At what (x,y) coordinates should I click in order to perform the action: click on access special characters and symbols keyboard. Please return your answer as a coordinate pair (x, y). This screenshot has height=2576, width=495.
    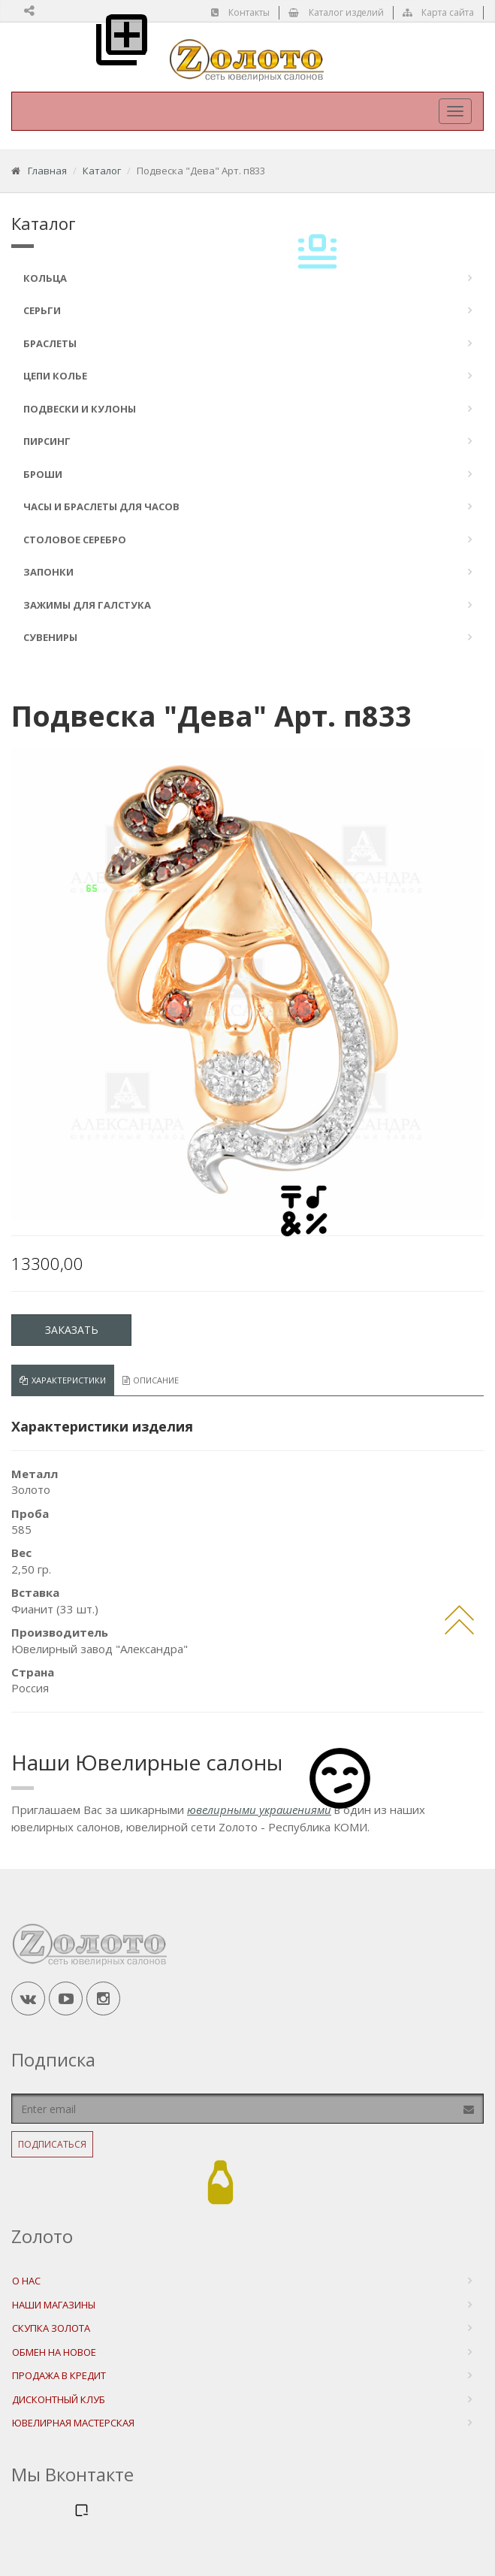
    Looking at the image, I should click on (303, 1211).